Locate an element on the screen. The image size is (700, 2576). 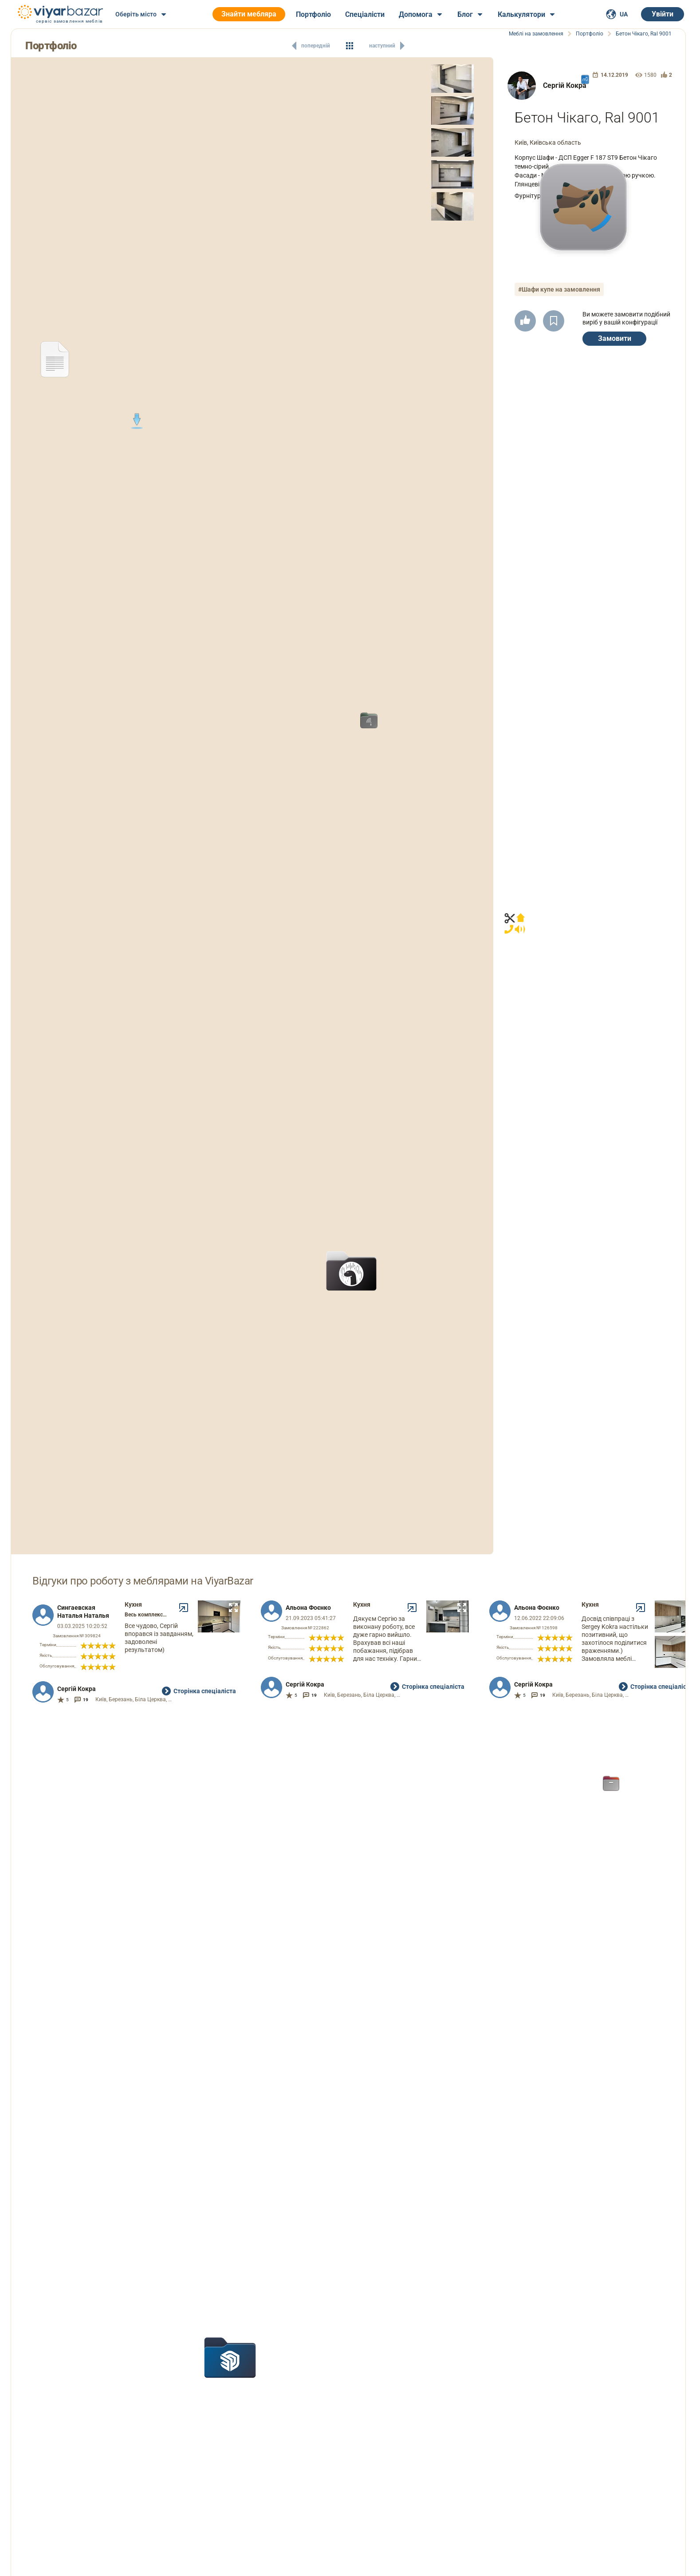
a MuseScore 3 music notation file is located at coordinates (585, 79).